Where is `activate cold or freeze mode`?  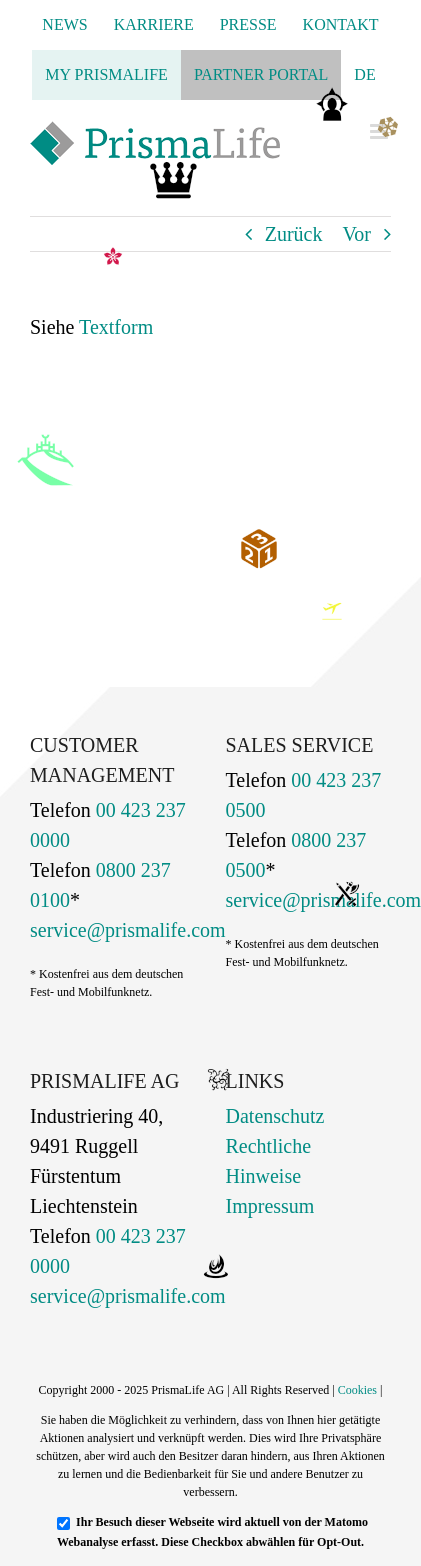
activate cold or freeze mode is located at coordinates (388, 127).